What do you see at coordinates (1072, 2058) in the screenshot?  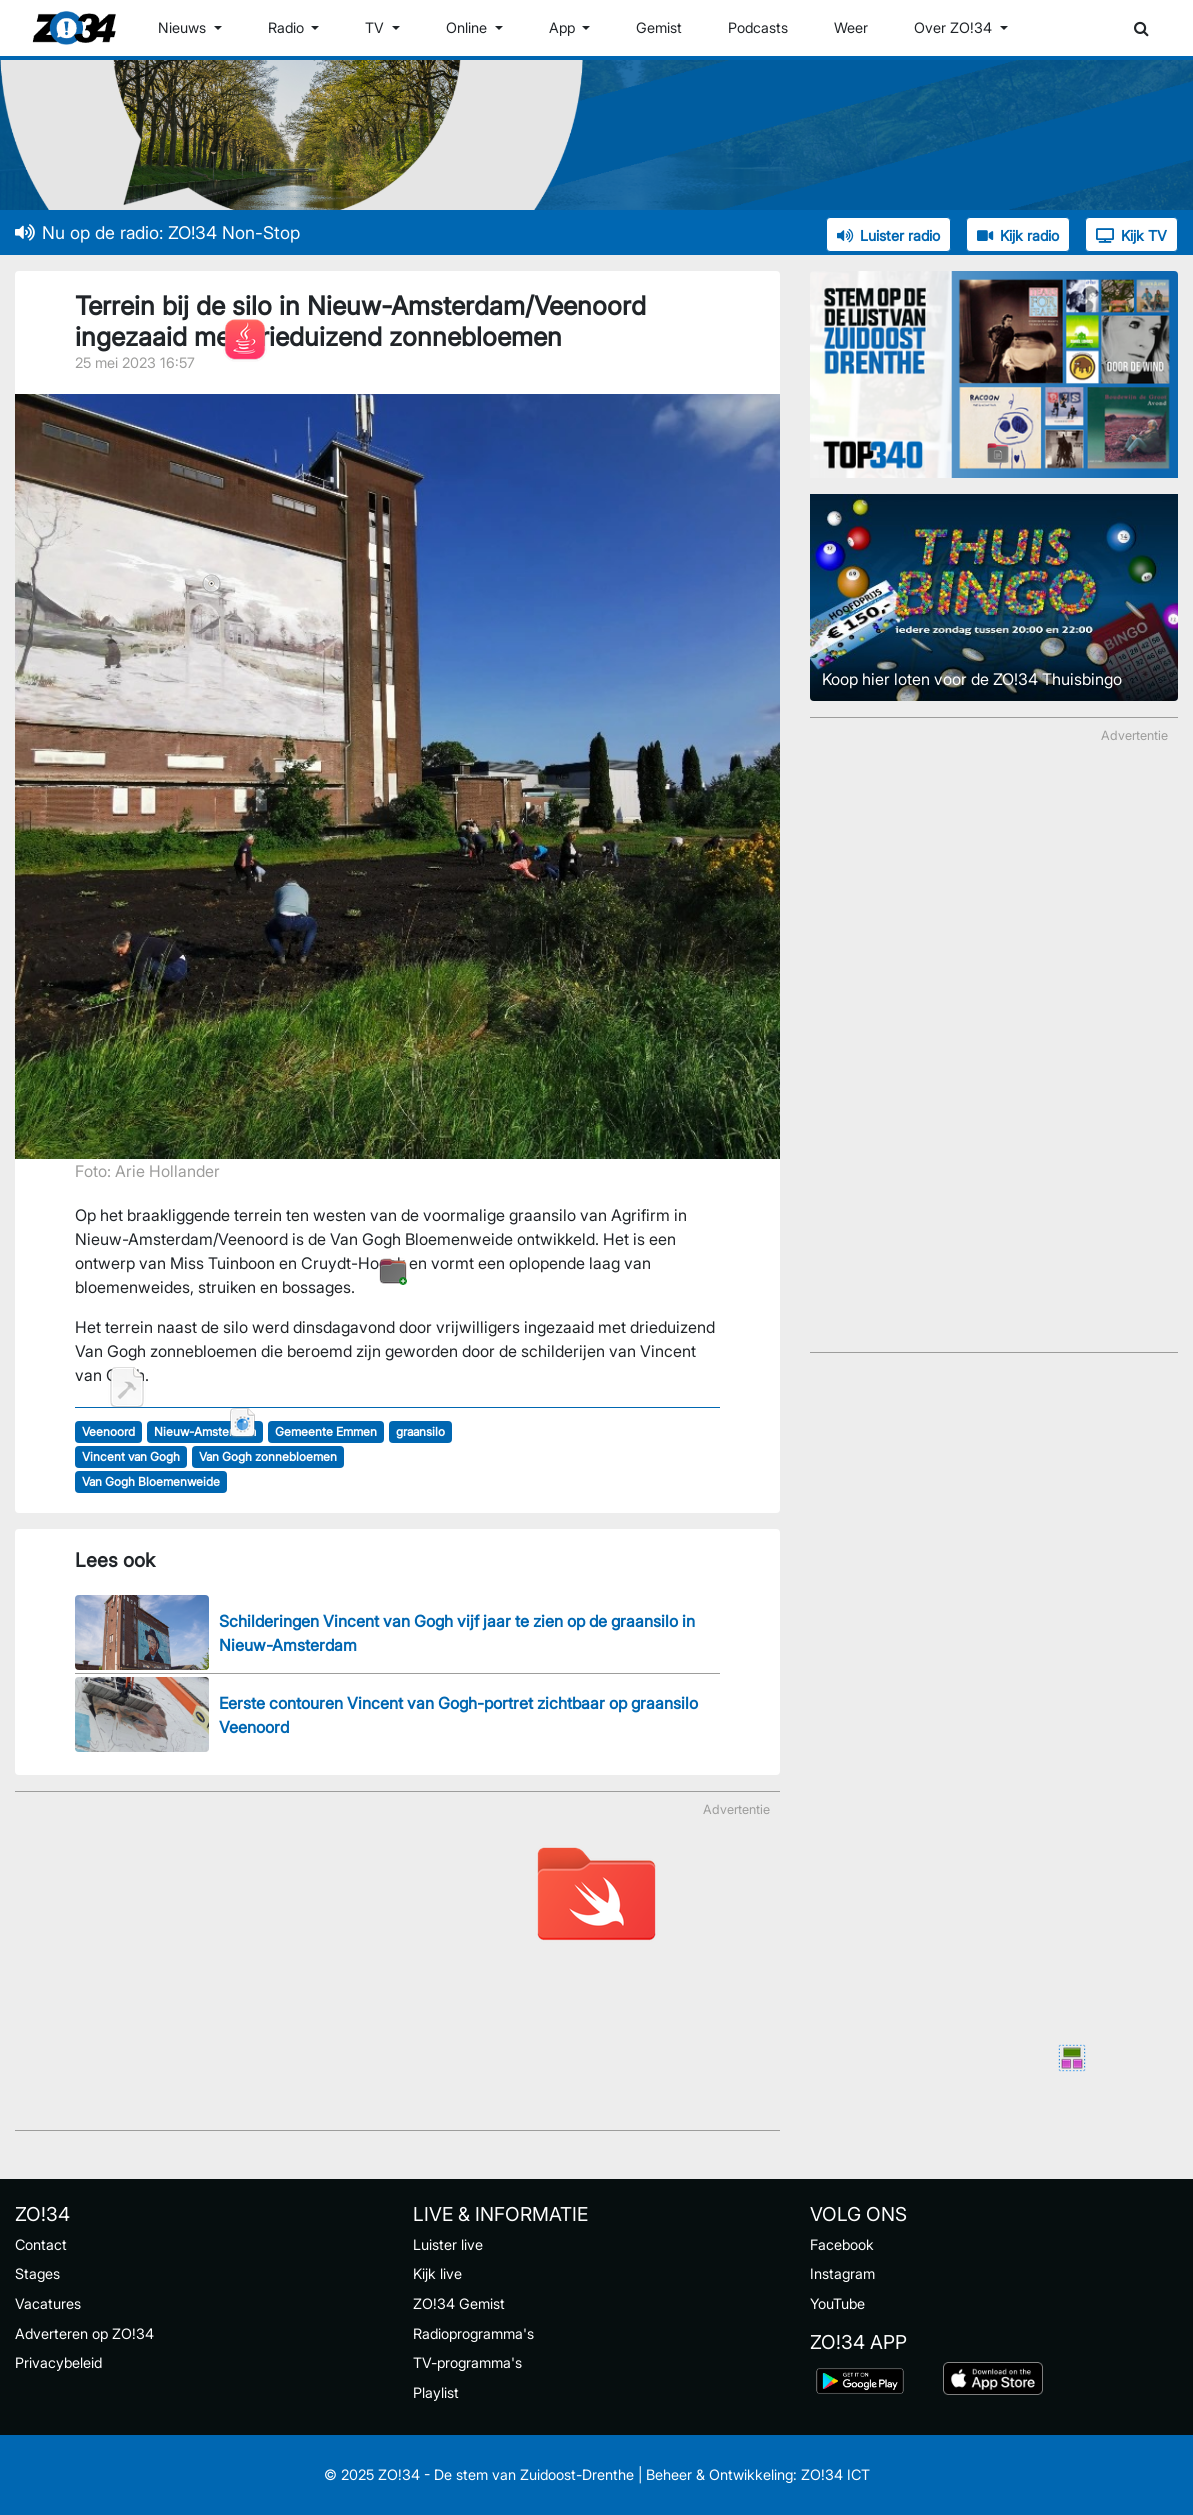 I see `select all items in the current view` at bounding box center [1072, 2058].